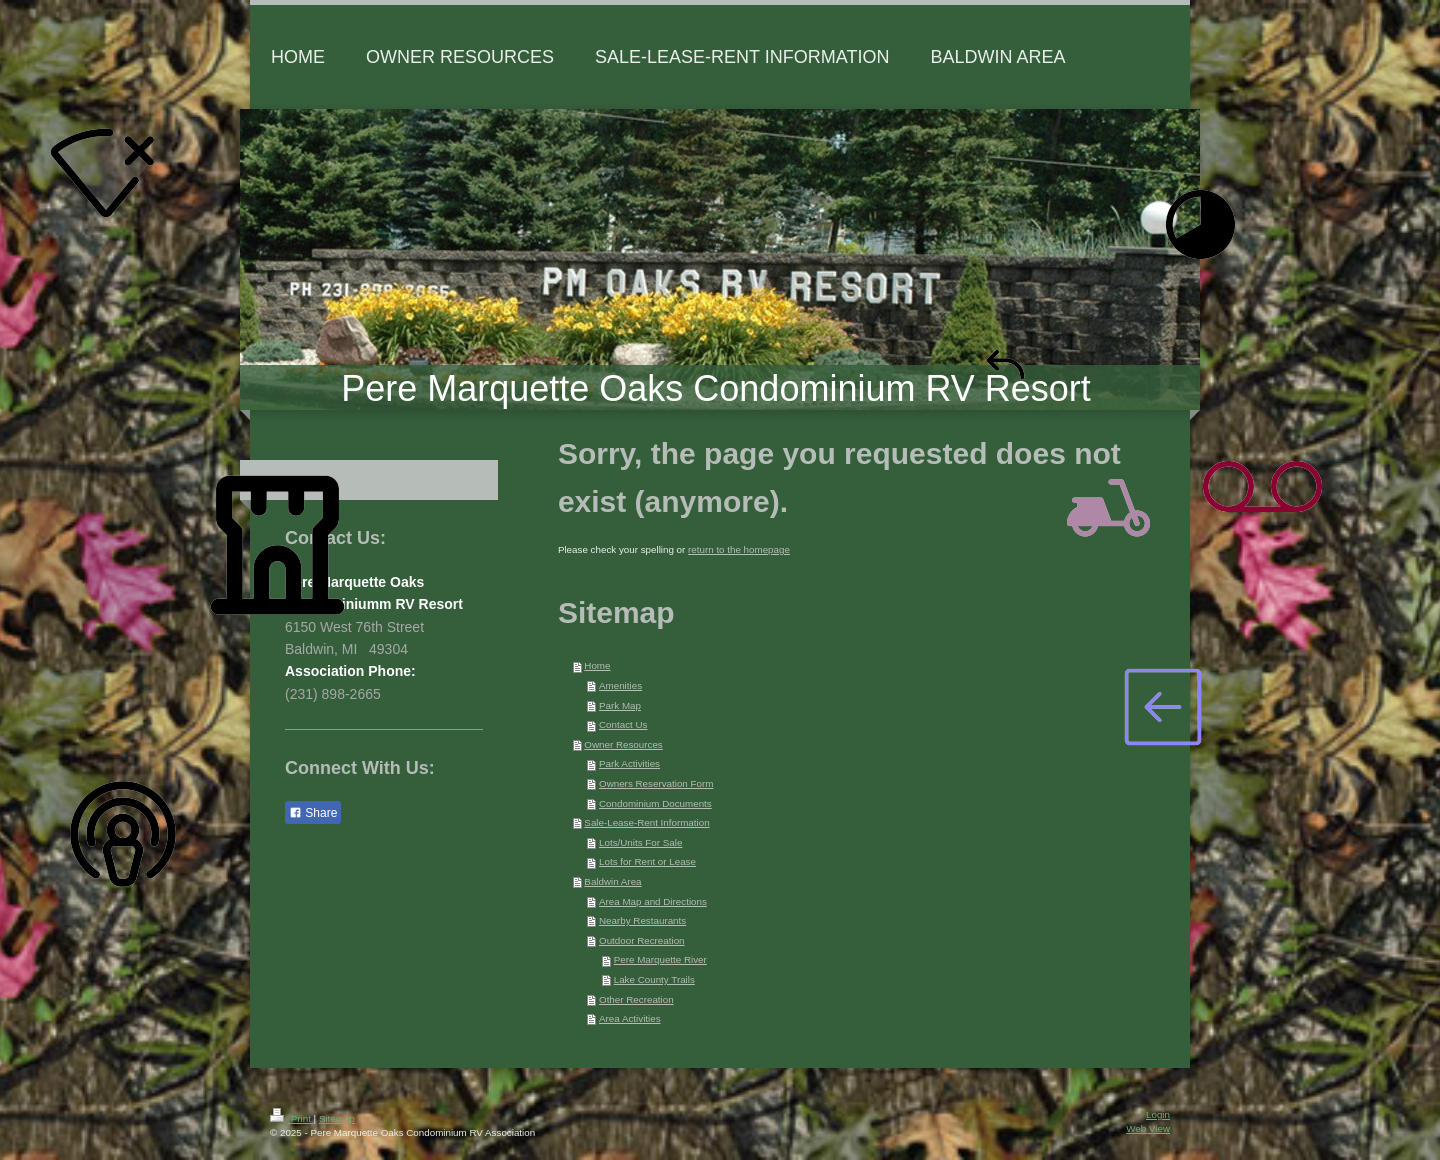 The width and height of the screenshot is (1440, 1160). I want to click on select moped or scooter delivery, so click(1108, 510).